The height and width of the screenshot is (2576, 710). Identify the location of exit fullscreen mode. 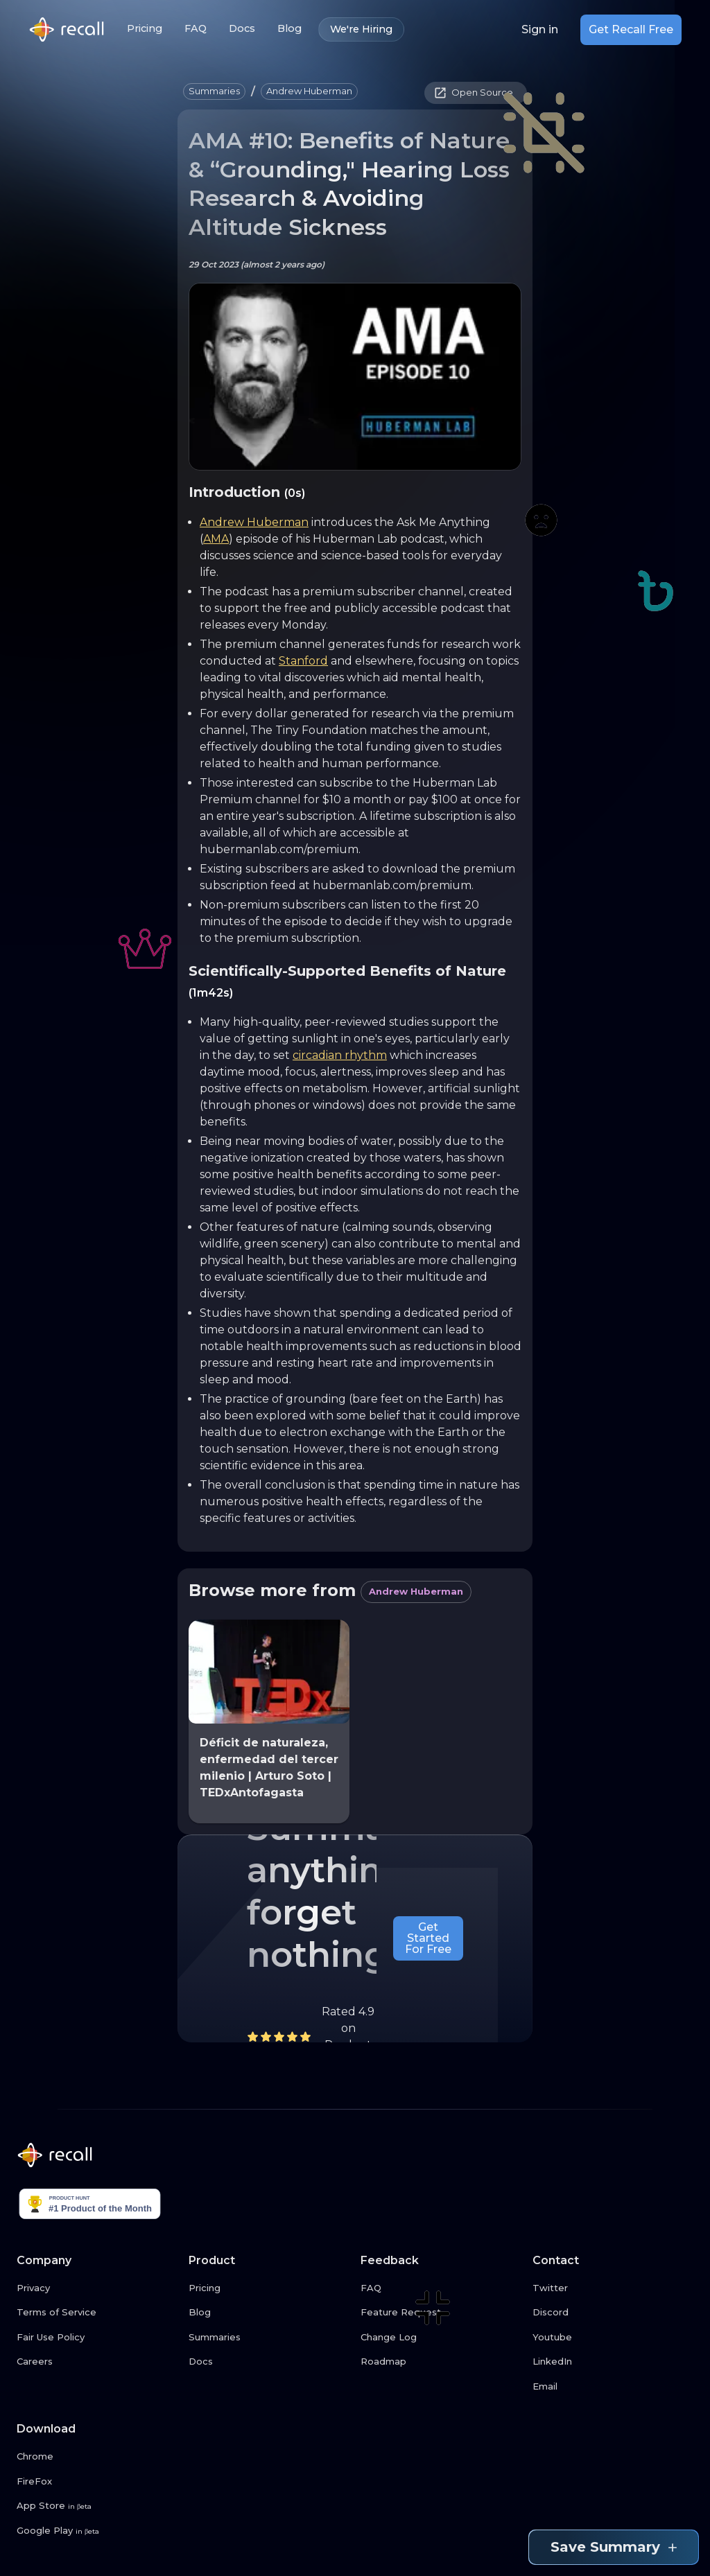
(433, 2308).